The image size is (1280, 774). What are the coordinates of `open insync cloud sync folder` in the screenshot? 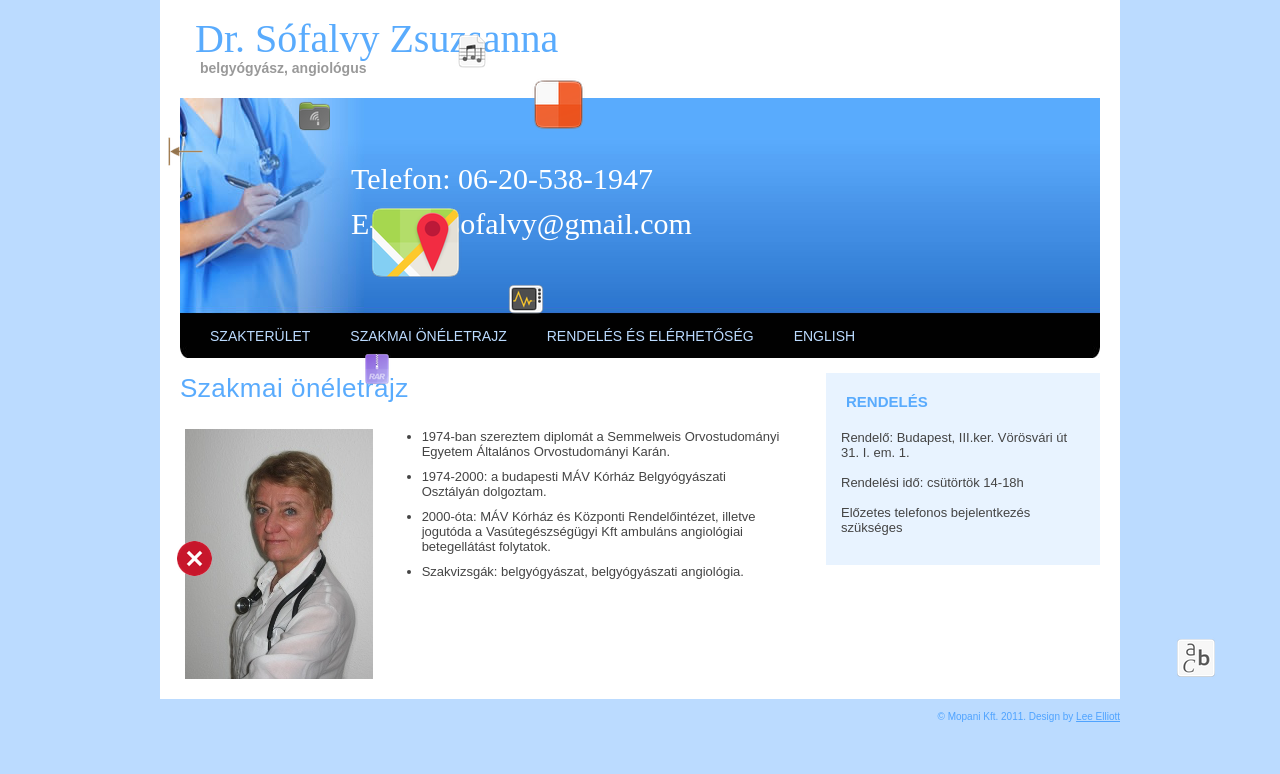 It's located at (314, 115).